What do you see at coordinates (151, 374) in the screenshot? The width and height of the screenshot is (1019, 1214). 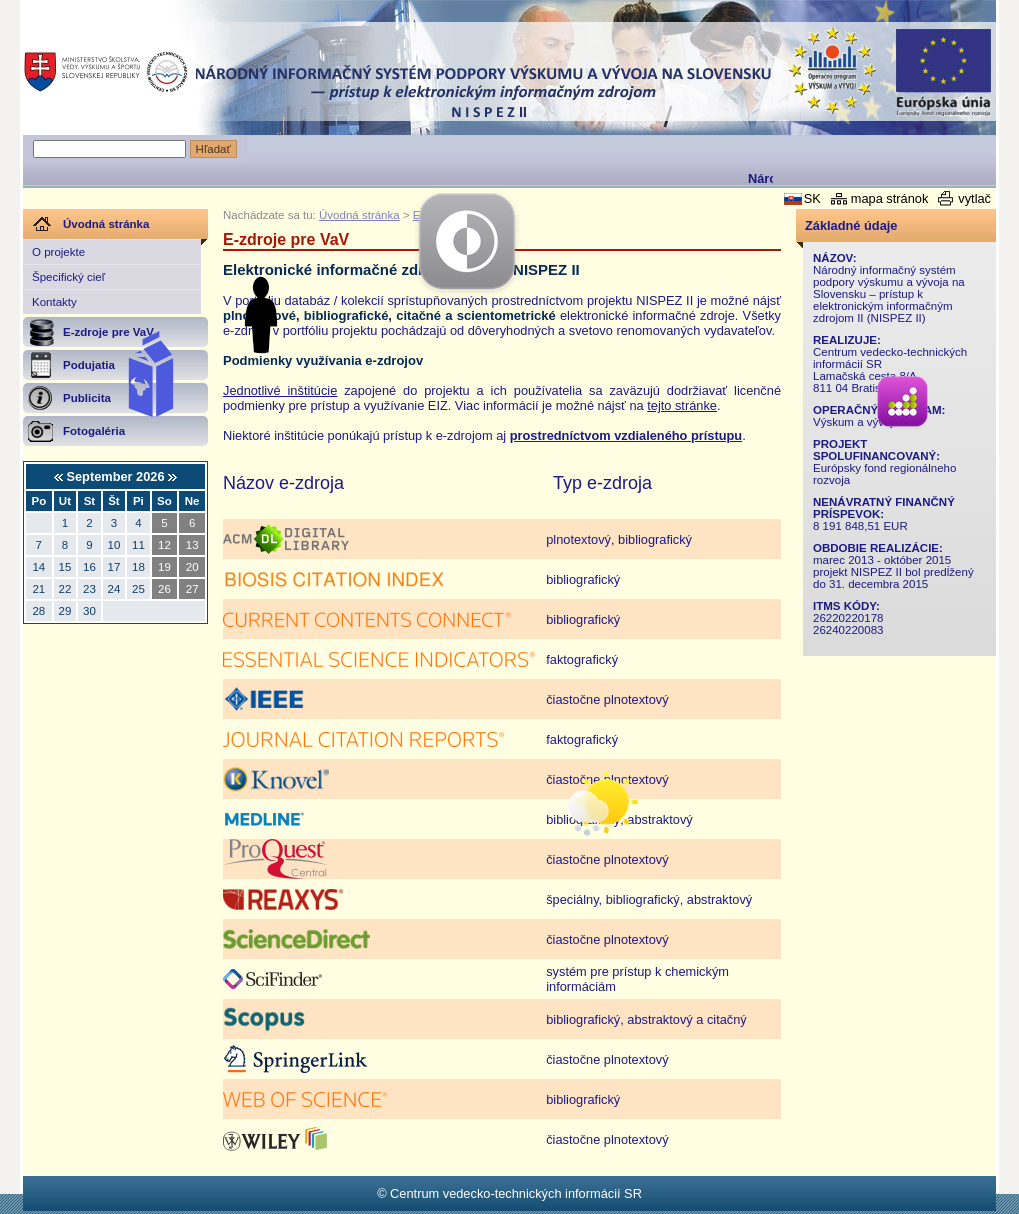 I see `milk or dairy product item in a game inventory` at bounding box center [151, 374].